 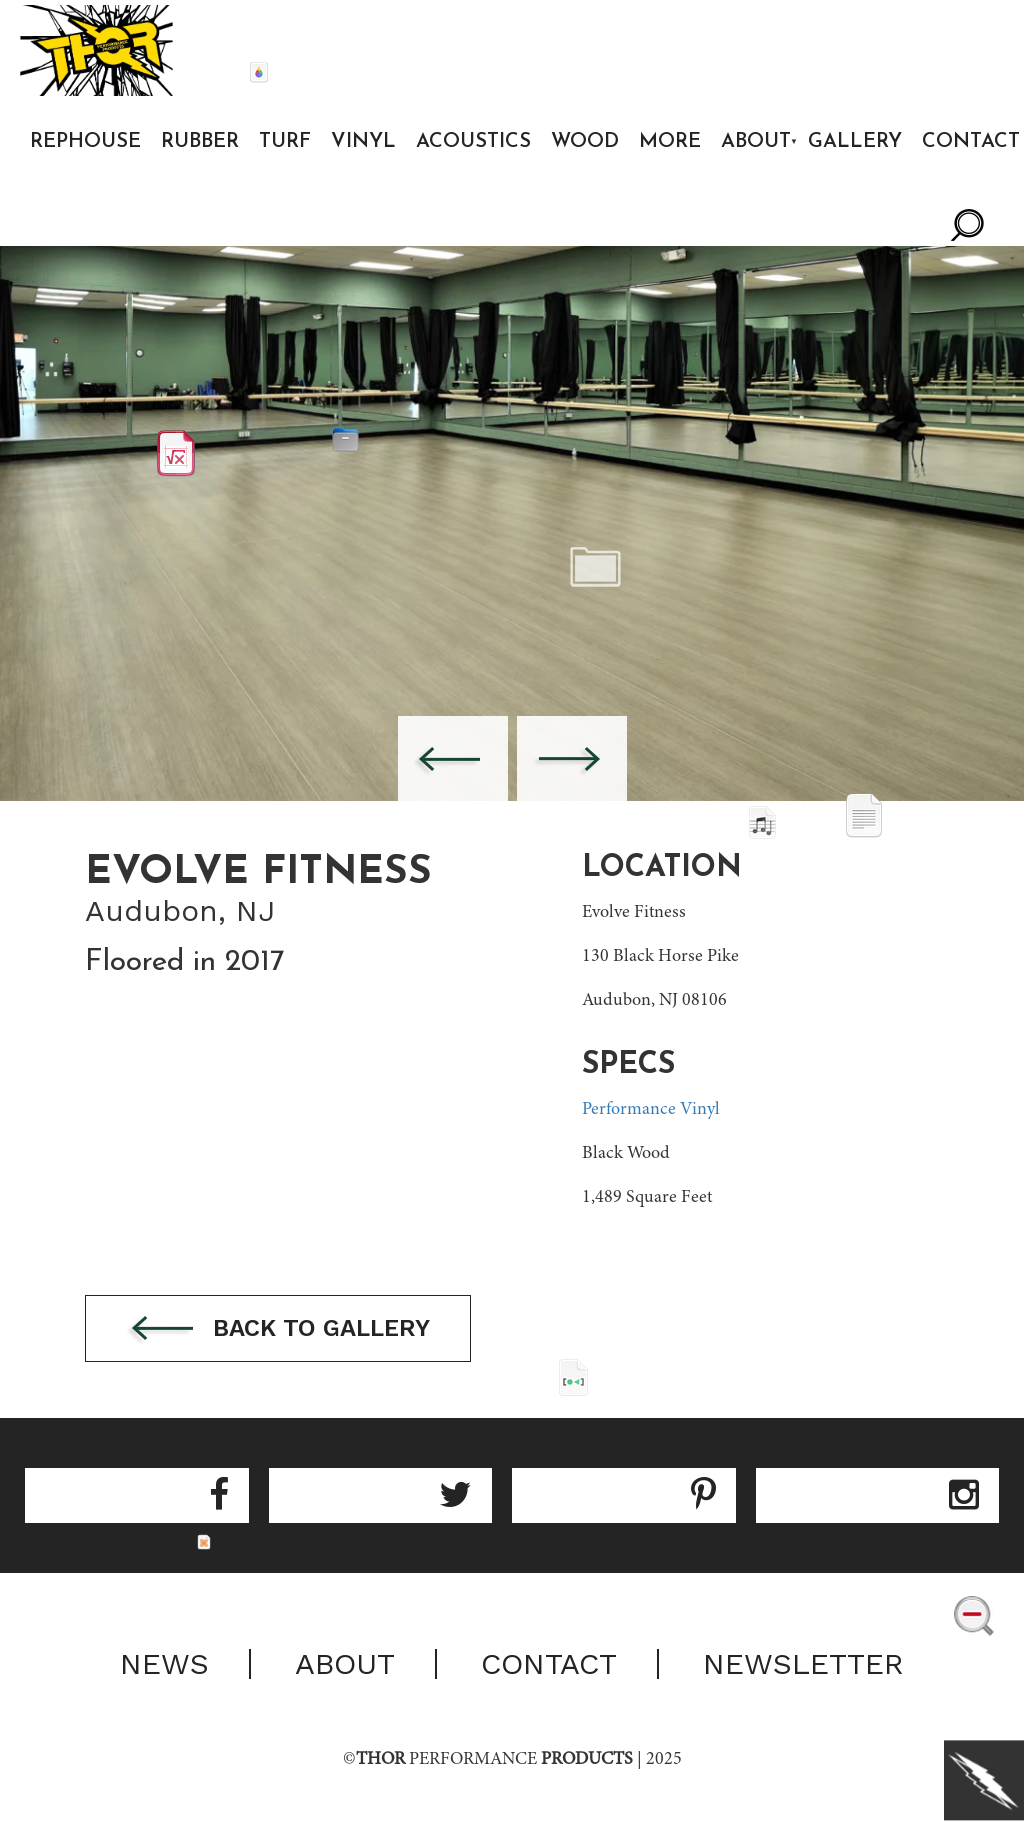 What do you see at coordinates (259, 72) in the screenshot?
I see `an ICC color profile file` at bounding box center [259, 72].